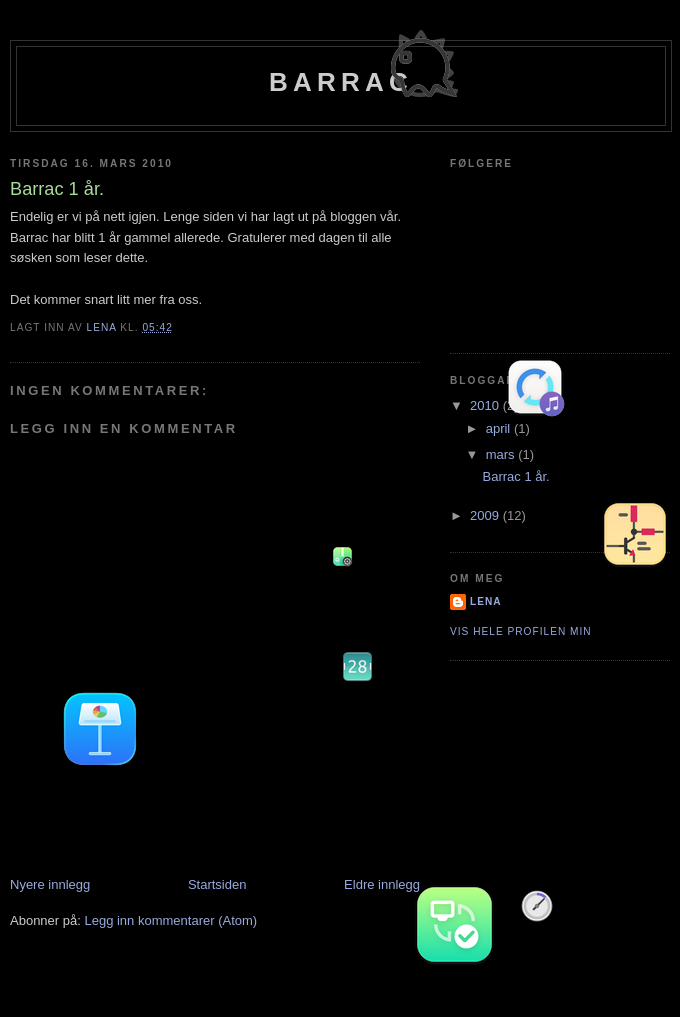 The image size is (680, 1017). What do you see at coordinates (342, 556) in the screenshot?
I see `open YaST AutoYaST system configuration tool` at bounding box center [342, 556].